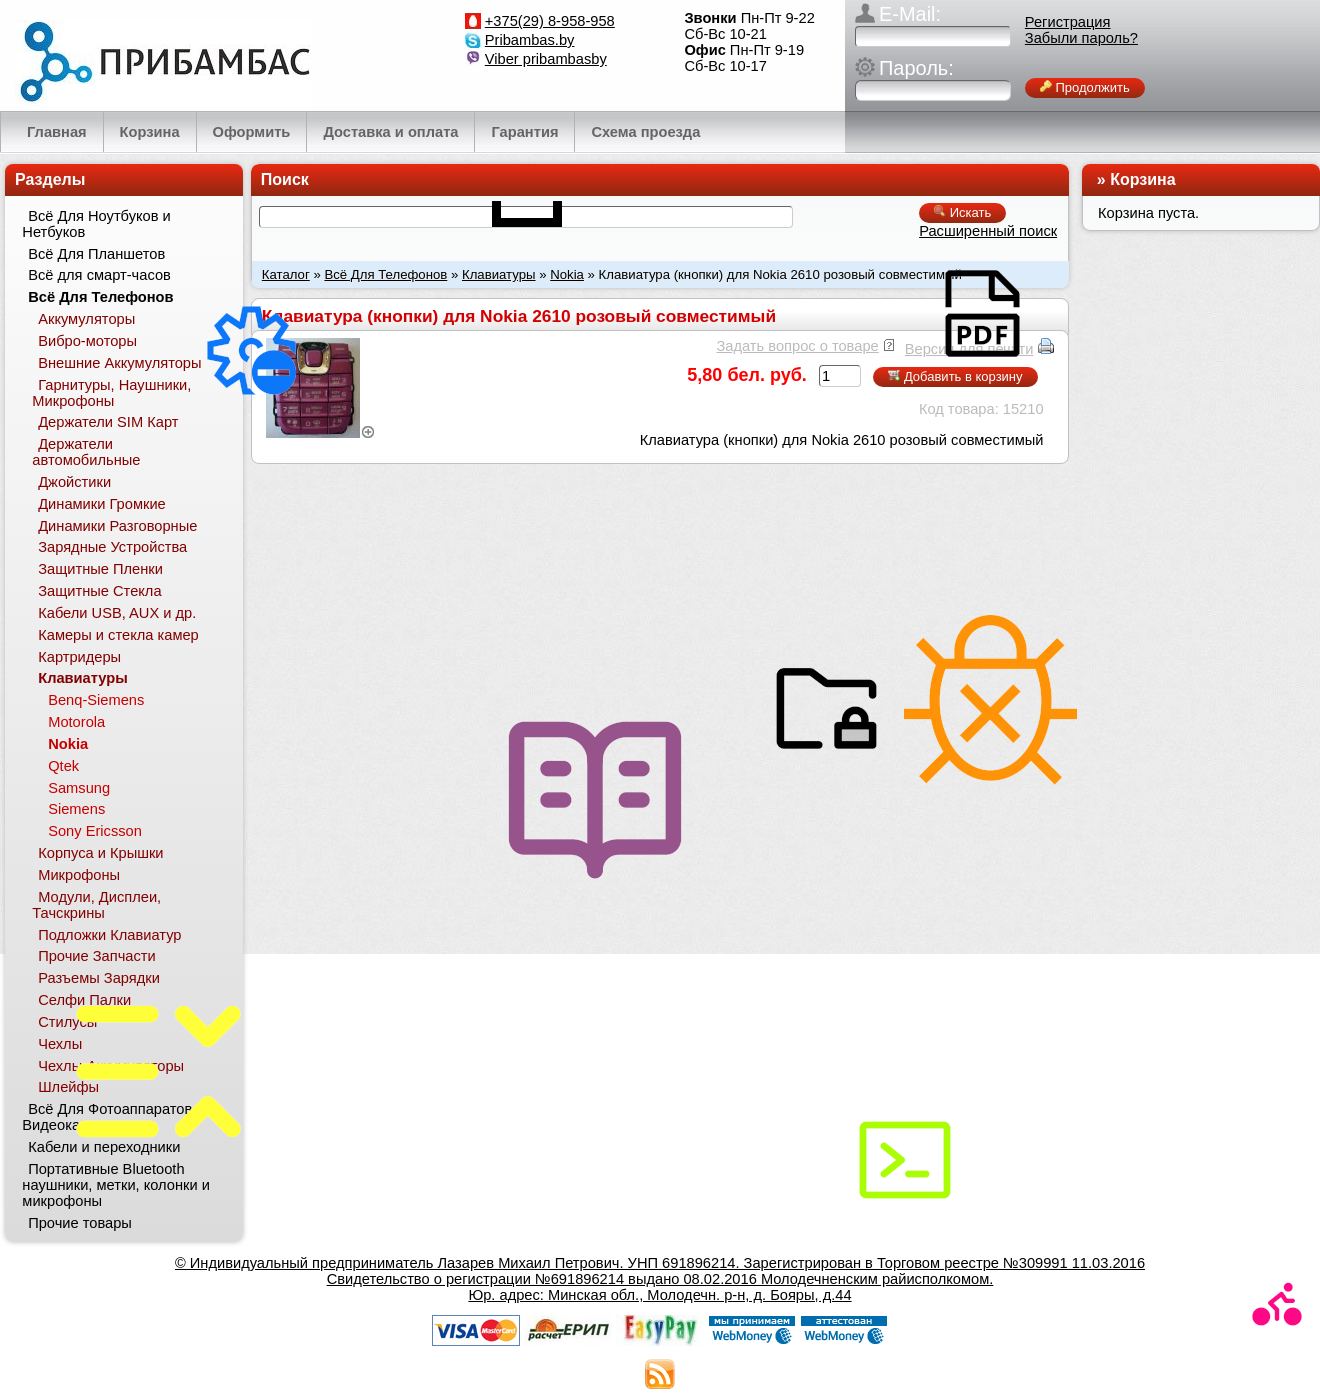 This screenshot has width=1320, height=1394. What do you see at coordinates (1277, 1303) in the screenshot?
I see `select cycling as your transportation mode` at bounding box center [1277, 1303].